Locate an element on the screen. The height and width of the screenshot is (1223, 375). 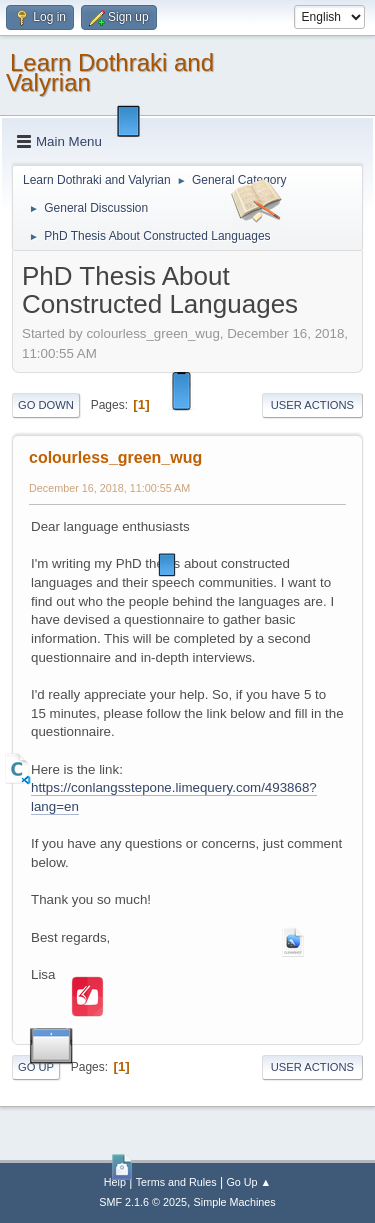
open a screenshot or capture in CleanShot X is located at coordinates (293, 942).